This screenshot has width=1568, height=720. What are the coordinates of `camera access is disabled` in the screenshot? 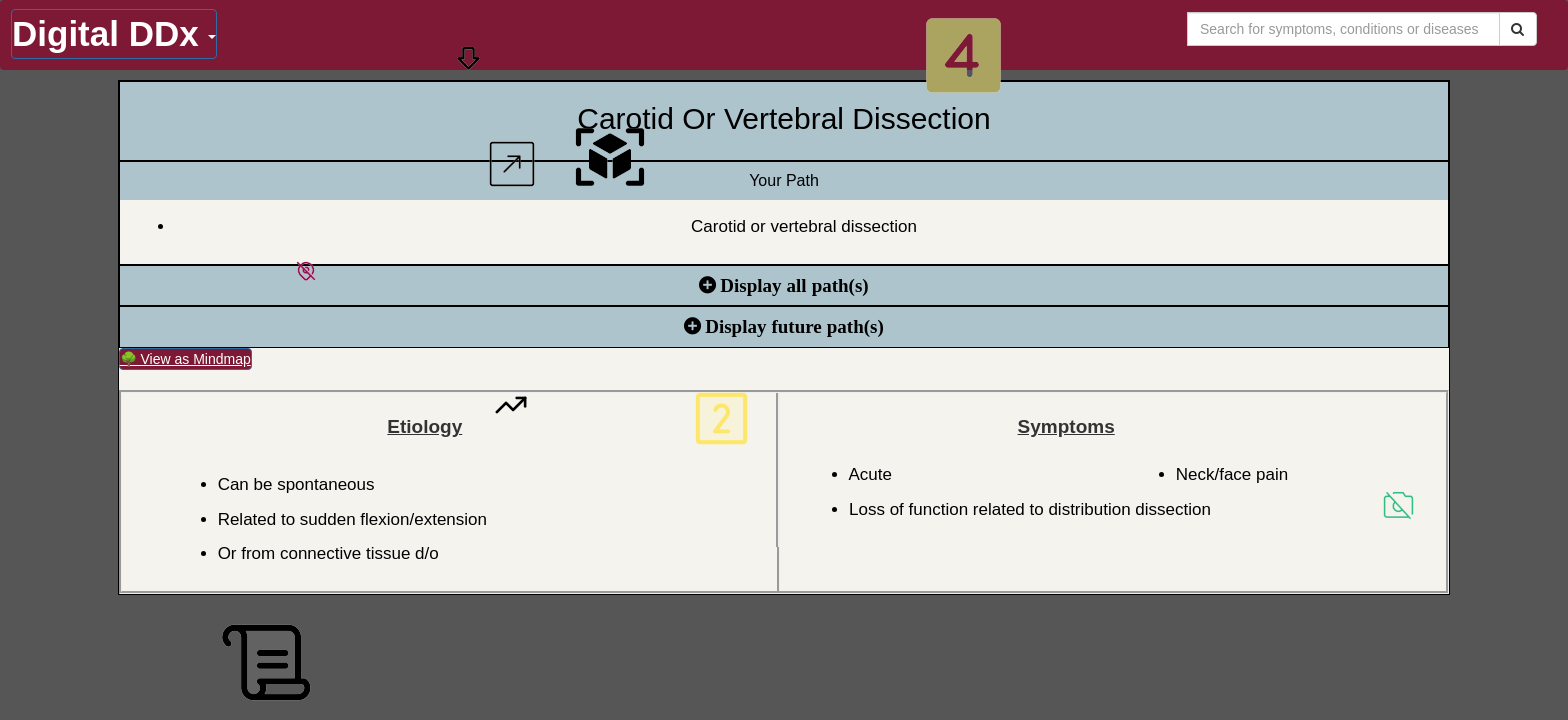 It's located at (1398, 505).